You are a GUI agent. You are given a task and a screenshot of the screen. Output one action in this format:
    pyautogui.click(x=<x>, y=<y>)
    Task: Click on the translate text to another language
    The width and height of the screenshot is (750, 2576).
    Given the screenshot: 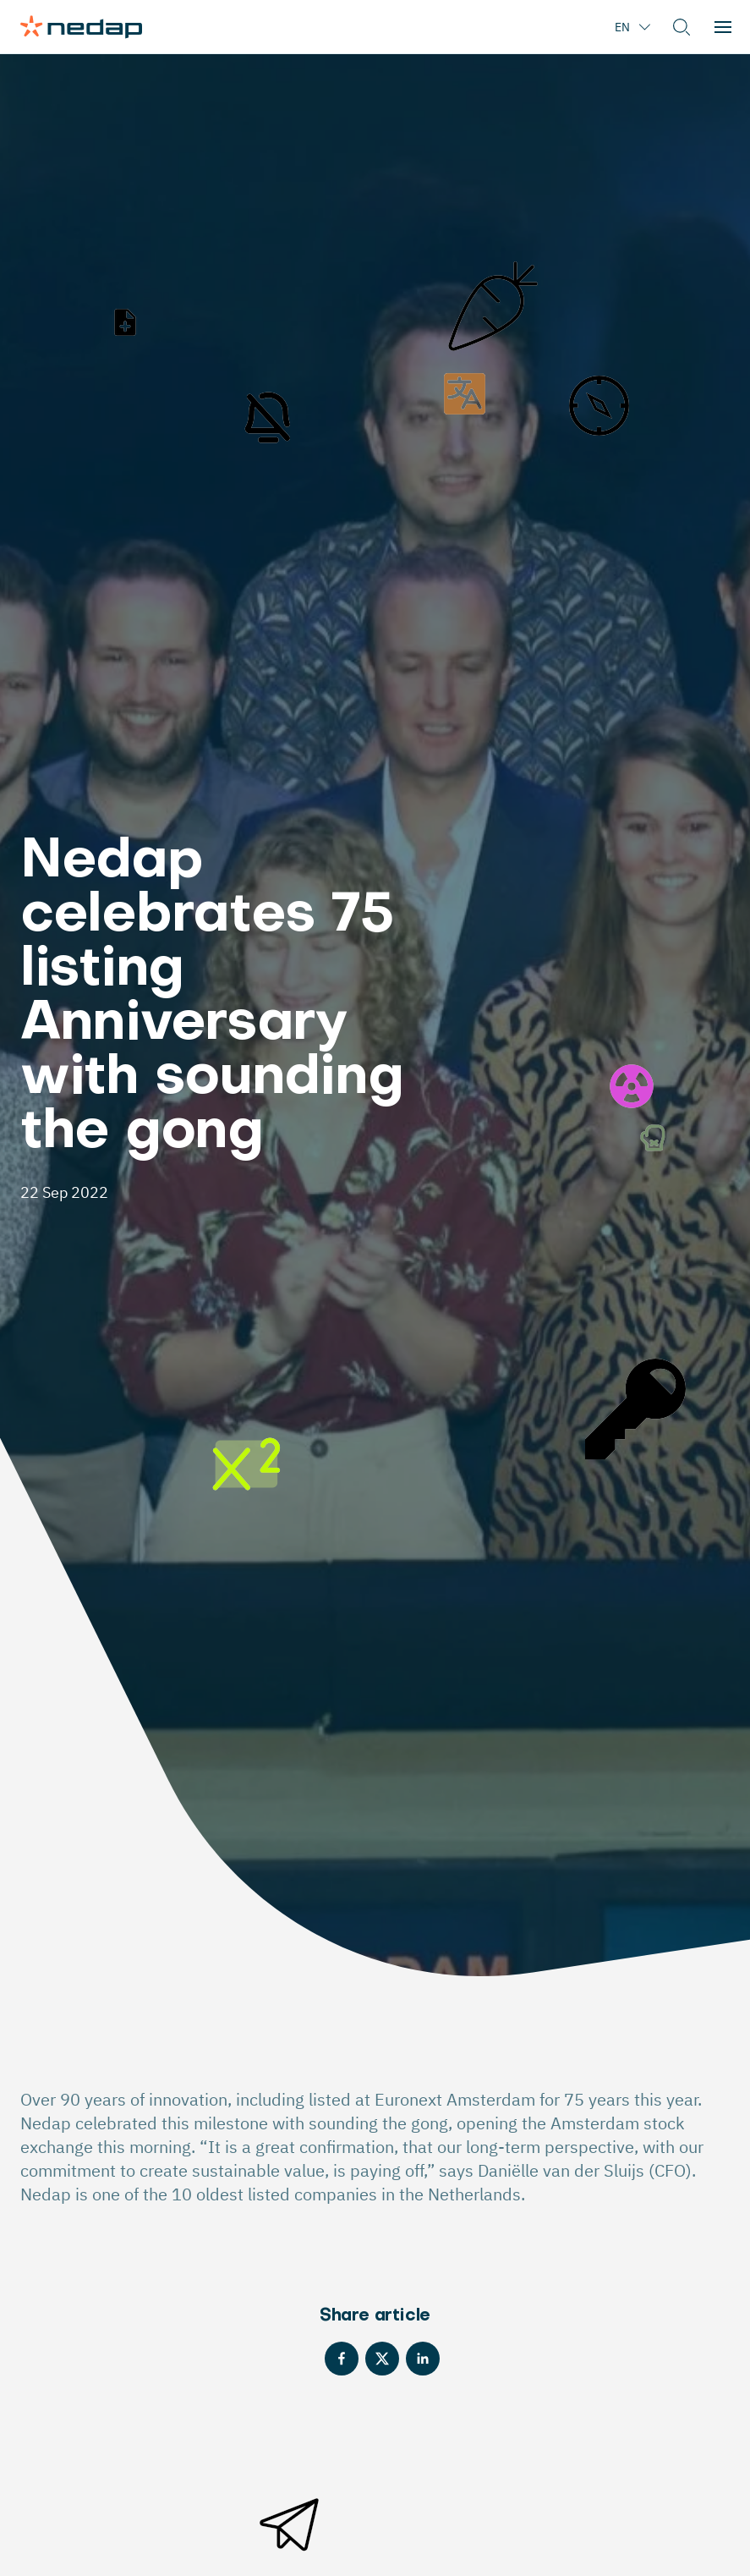 What is the action you would take?
    pyautogui.click(x=464, y=393)
    